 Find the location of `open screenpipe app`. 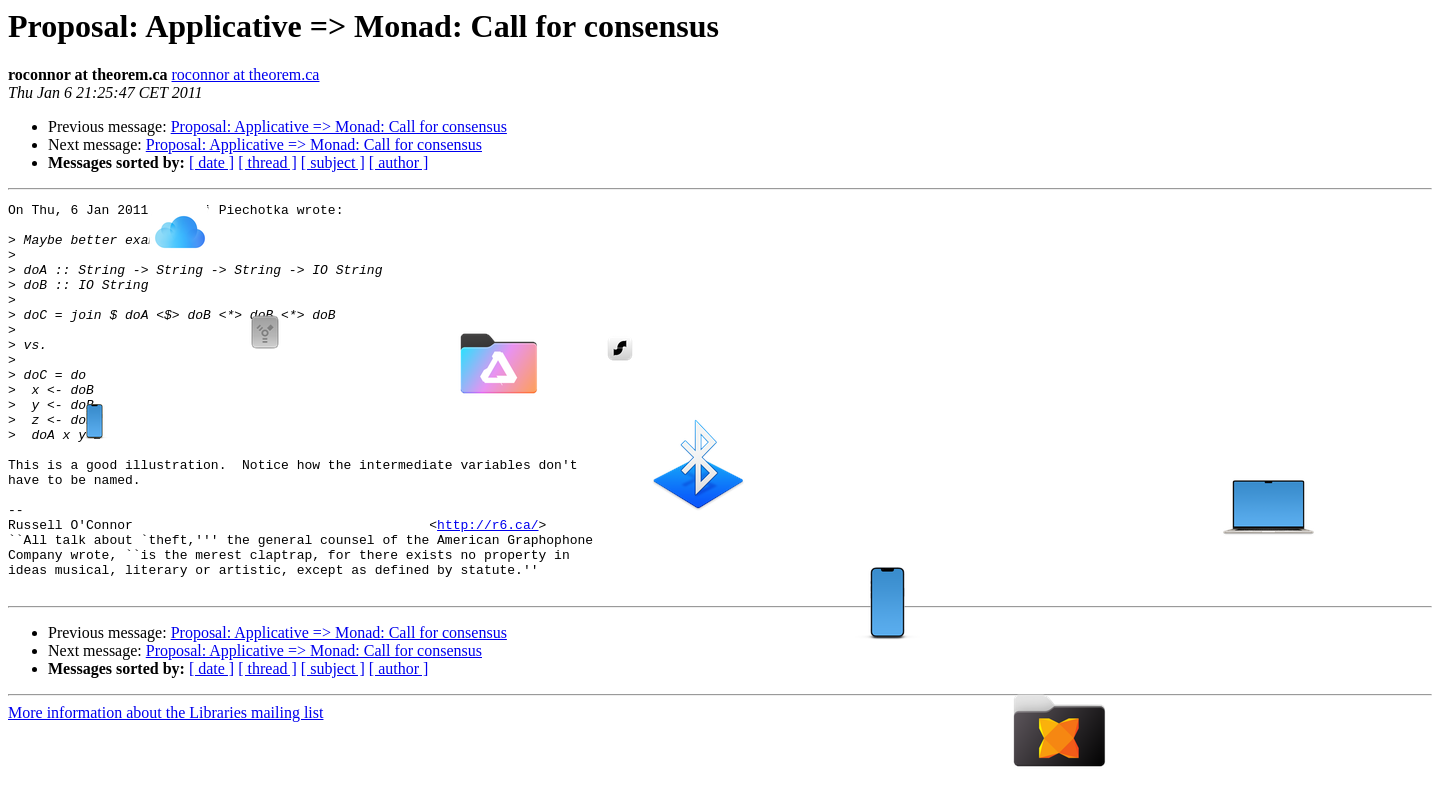

open screenpipe app is located at coordinates (620, 348).